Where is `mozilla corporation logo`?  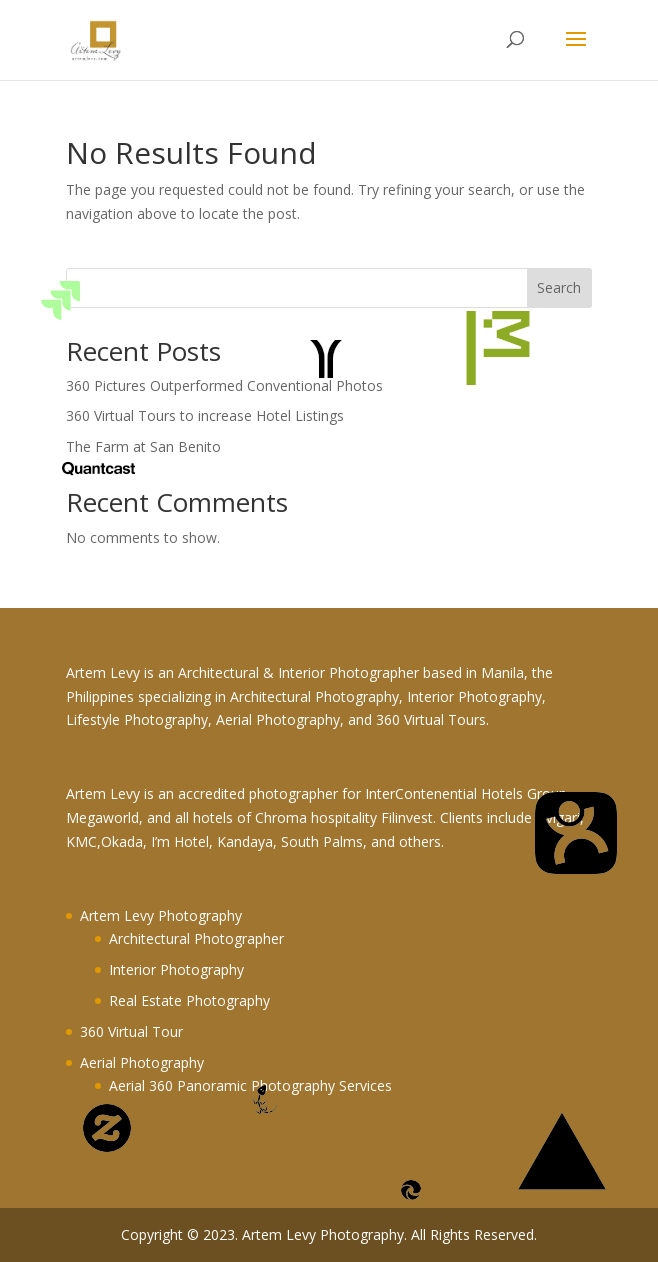 mozilla corporation logo is located at coordinates (498, 348).